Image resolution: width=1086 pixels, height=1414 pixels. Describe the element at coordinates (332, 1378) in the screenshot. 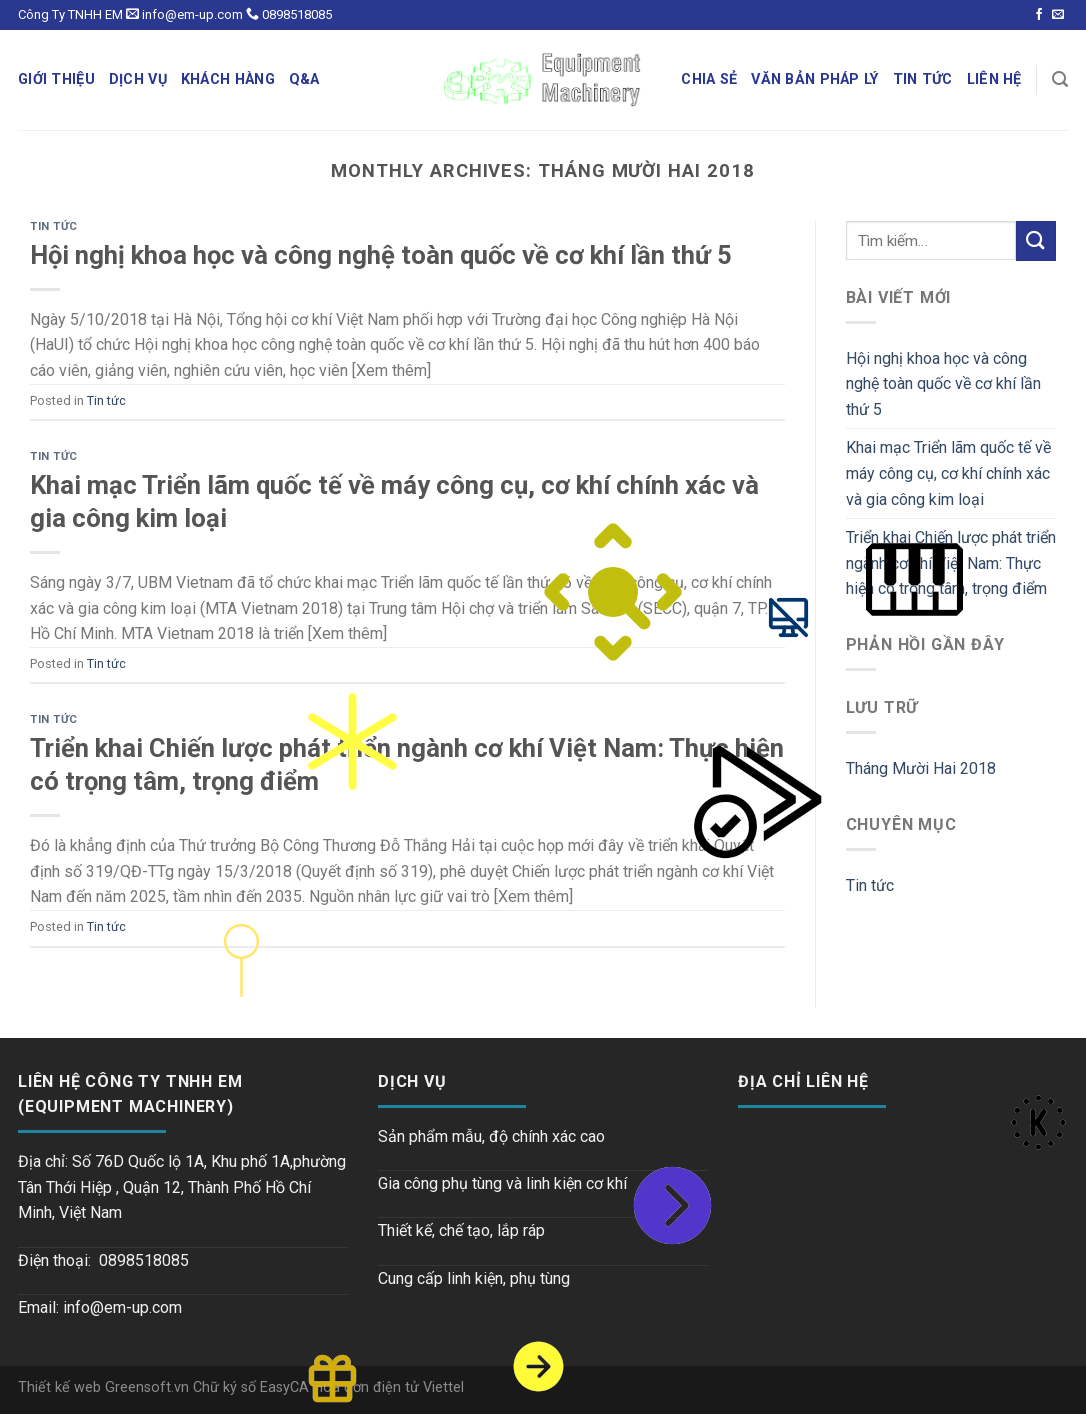

I see `view gifts or rewards` at that location.